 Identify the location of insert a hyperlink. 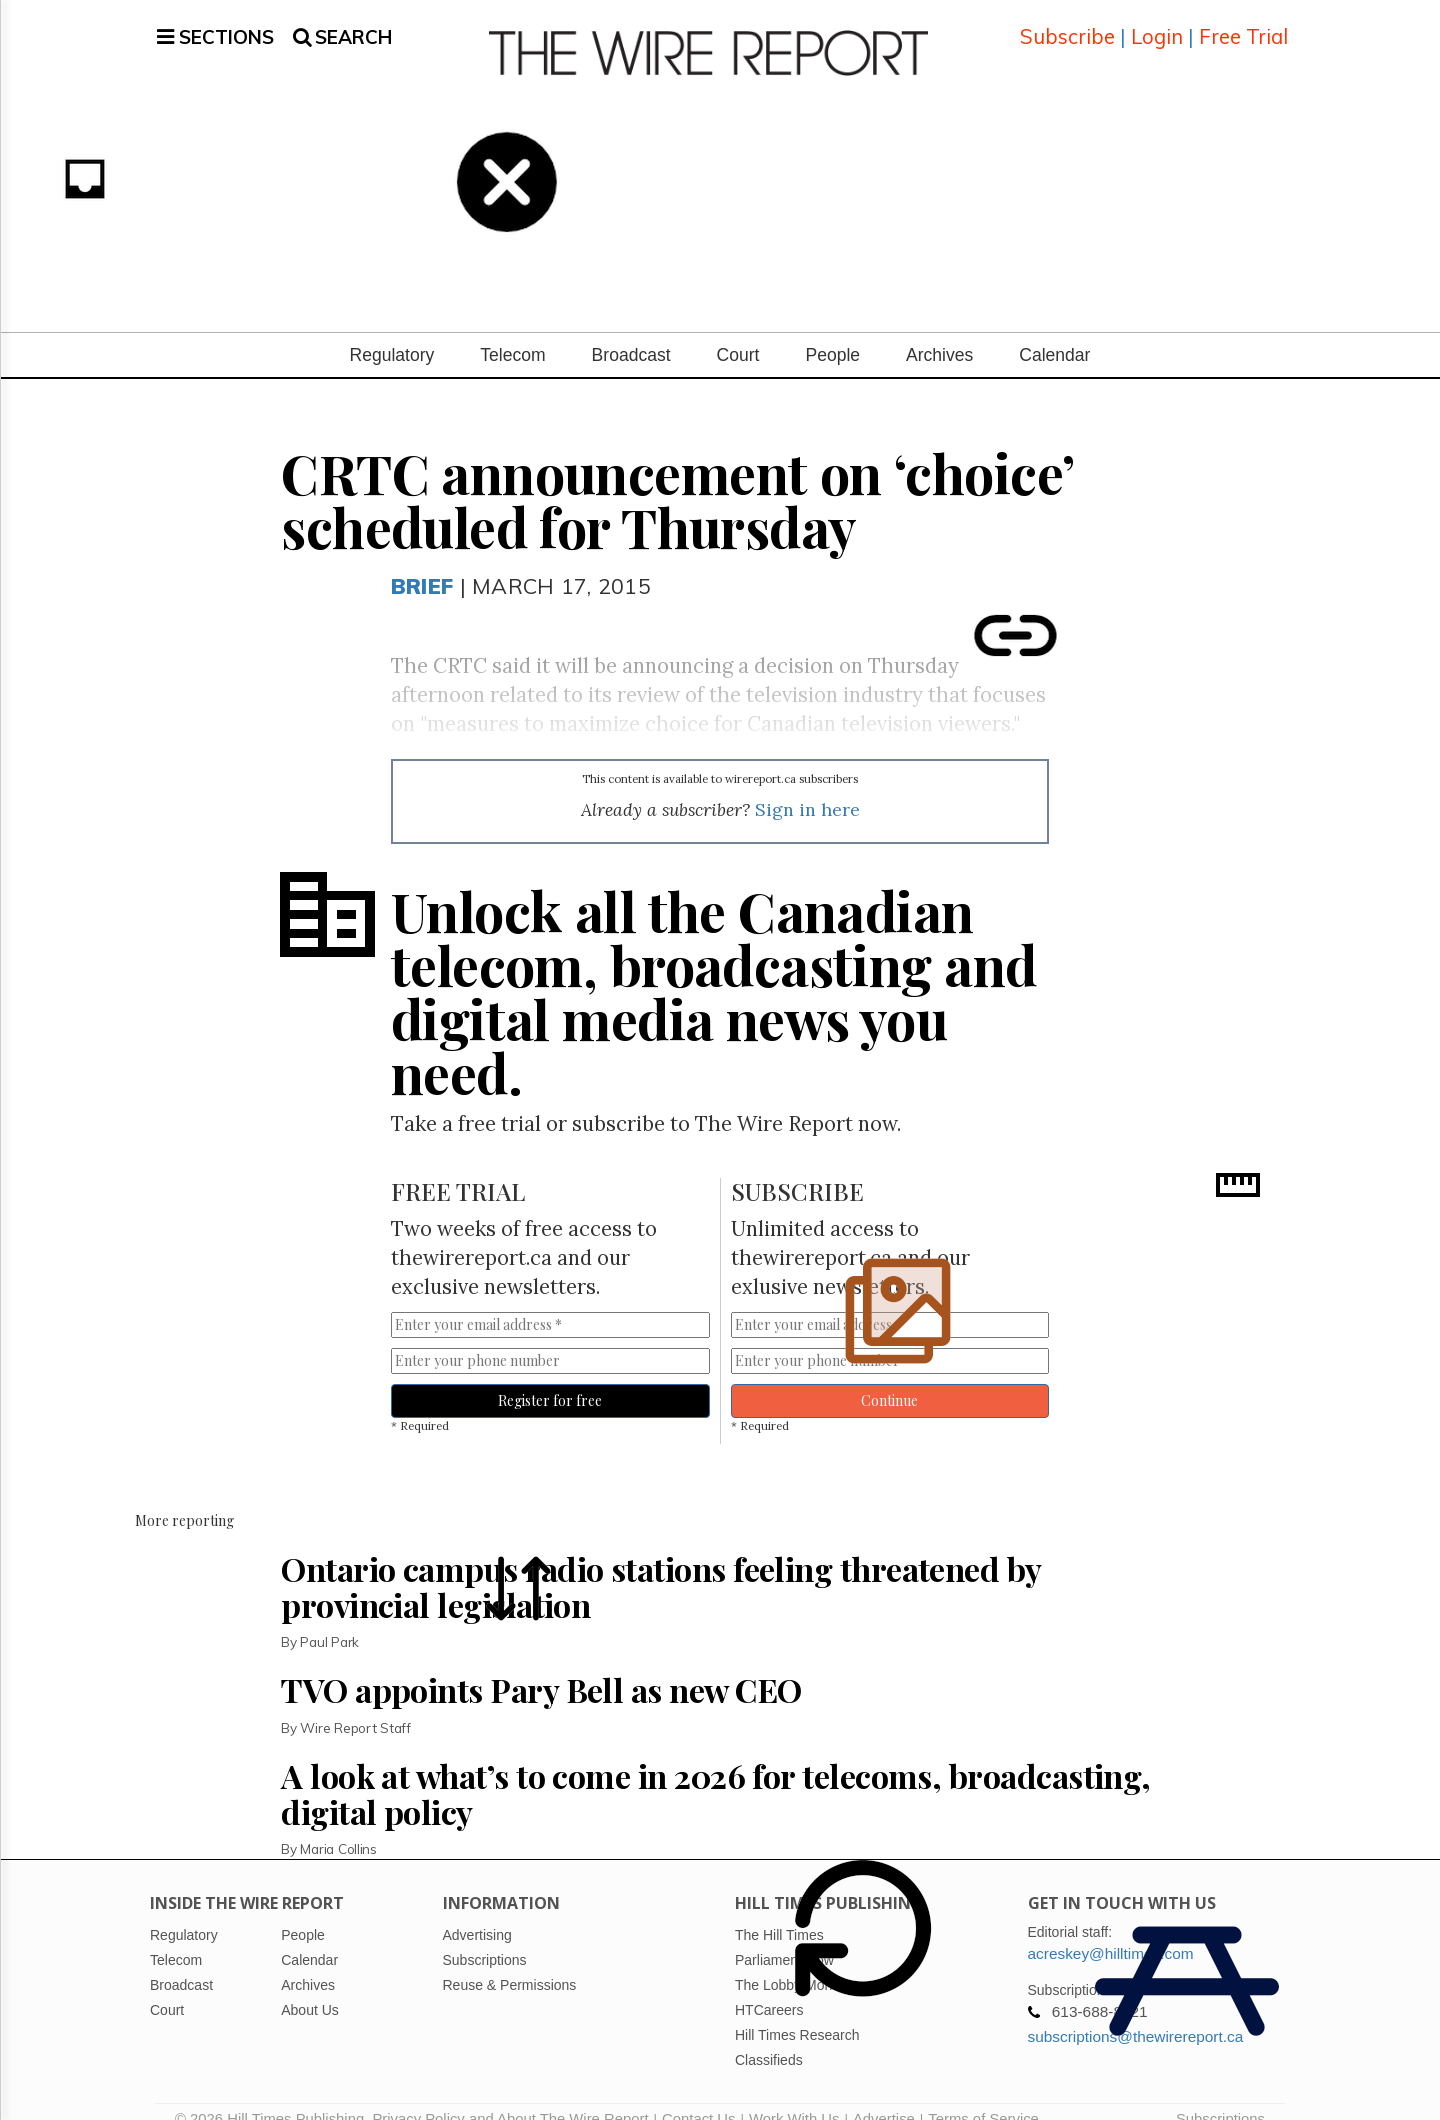
(1015, 635).